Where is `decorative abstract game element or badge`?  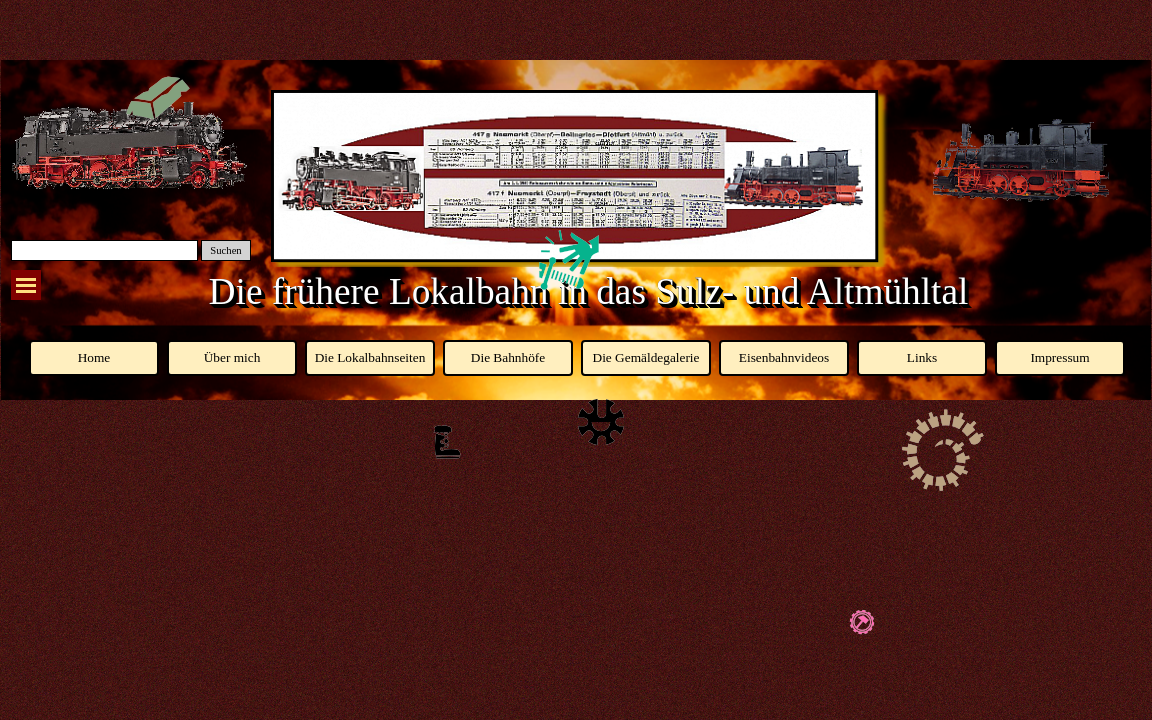 decorative abstract game element or badge is located at coordinates (601, 422).